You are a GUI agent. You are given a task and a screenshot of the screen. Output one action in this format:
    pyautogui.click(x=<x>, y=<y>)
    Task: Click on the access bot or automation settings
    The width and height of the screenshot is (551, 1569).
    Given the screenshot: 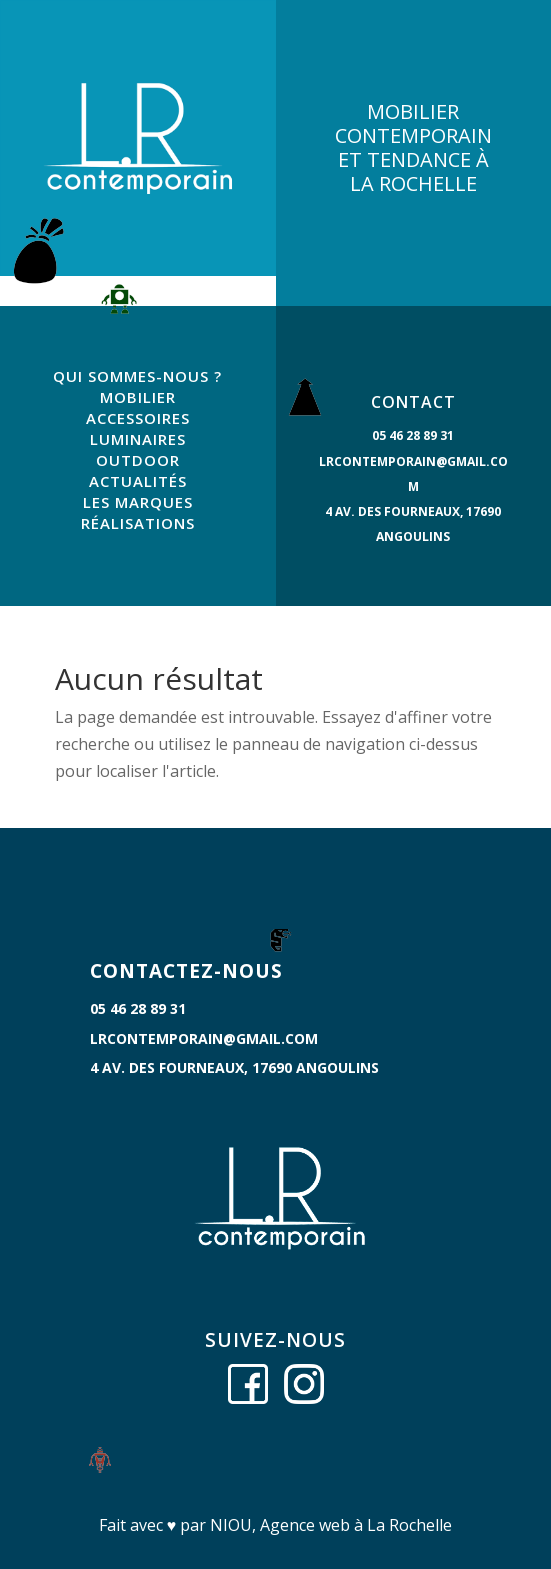 What is the action you would take?
    pyautogui.click(x=119, y=299)
    